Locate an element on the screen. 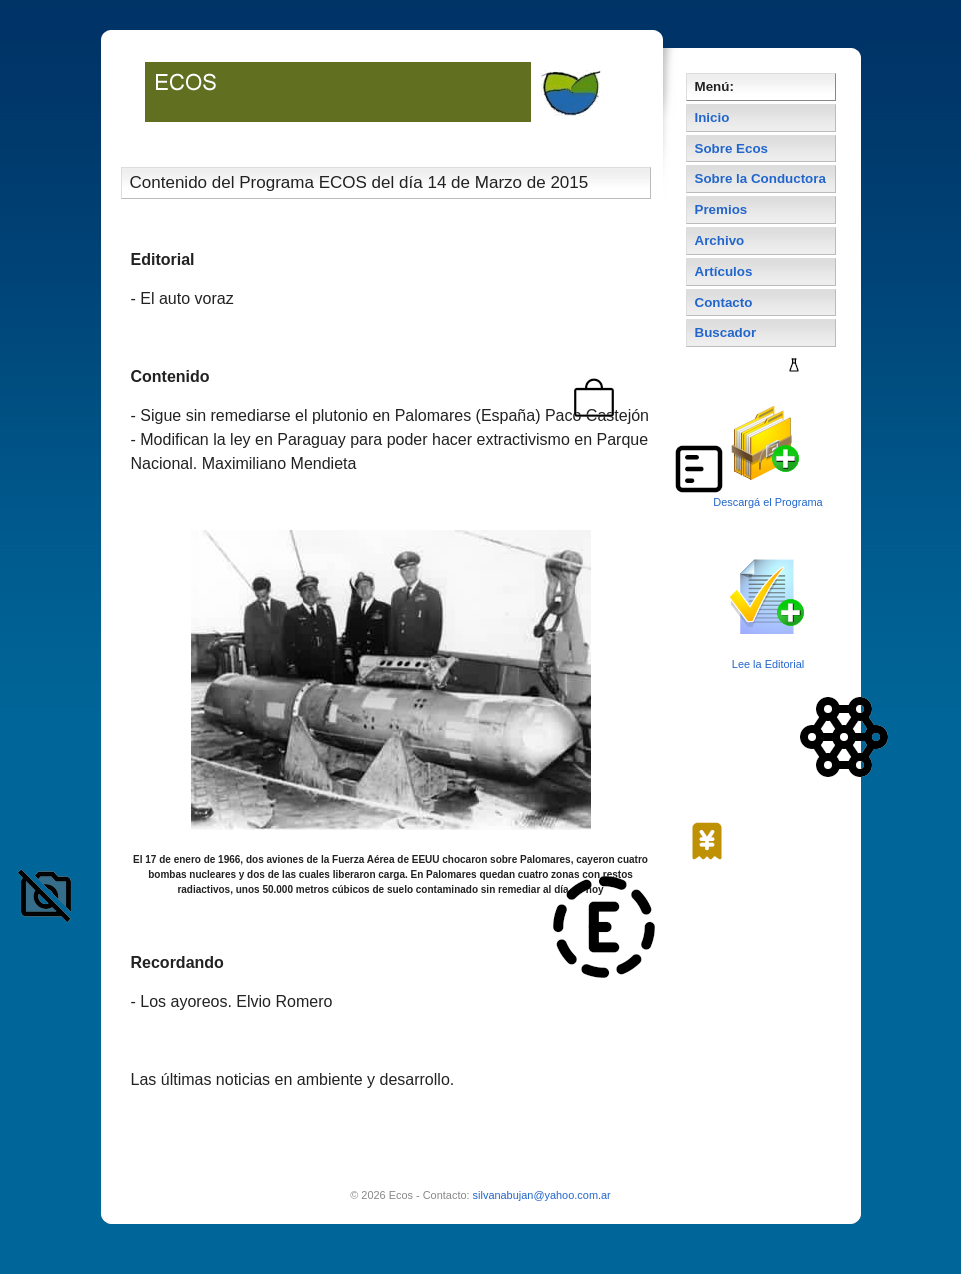 This screenshot has height=1274, width=961. indicates a draft or pending email is located at coordinates (604, 927).